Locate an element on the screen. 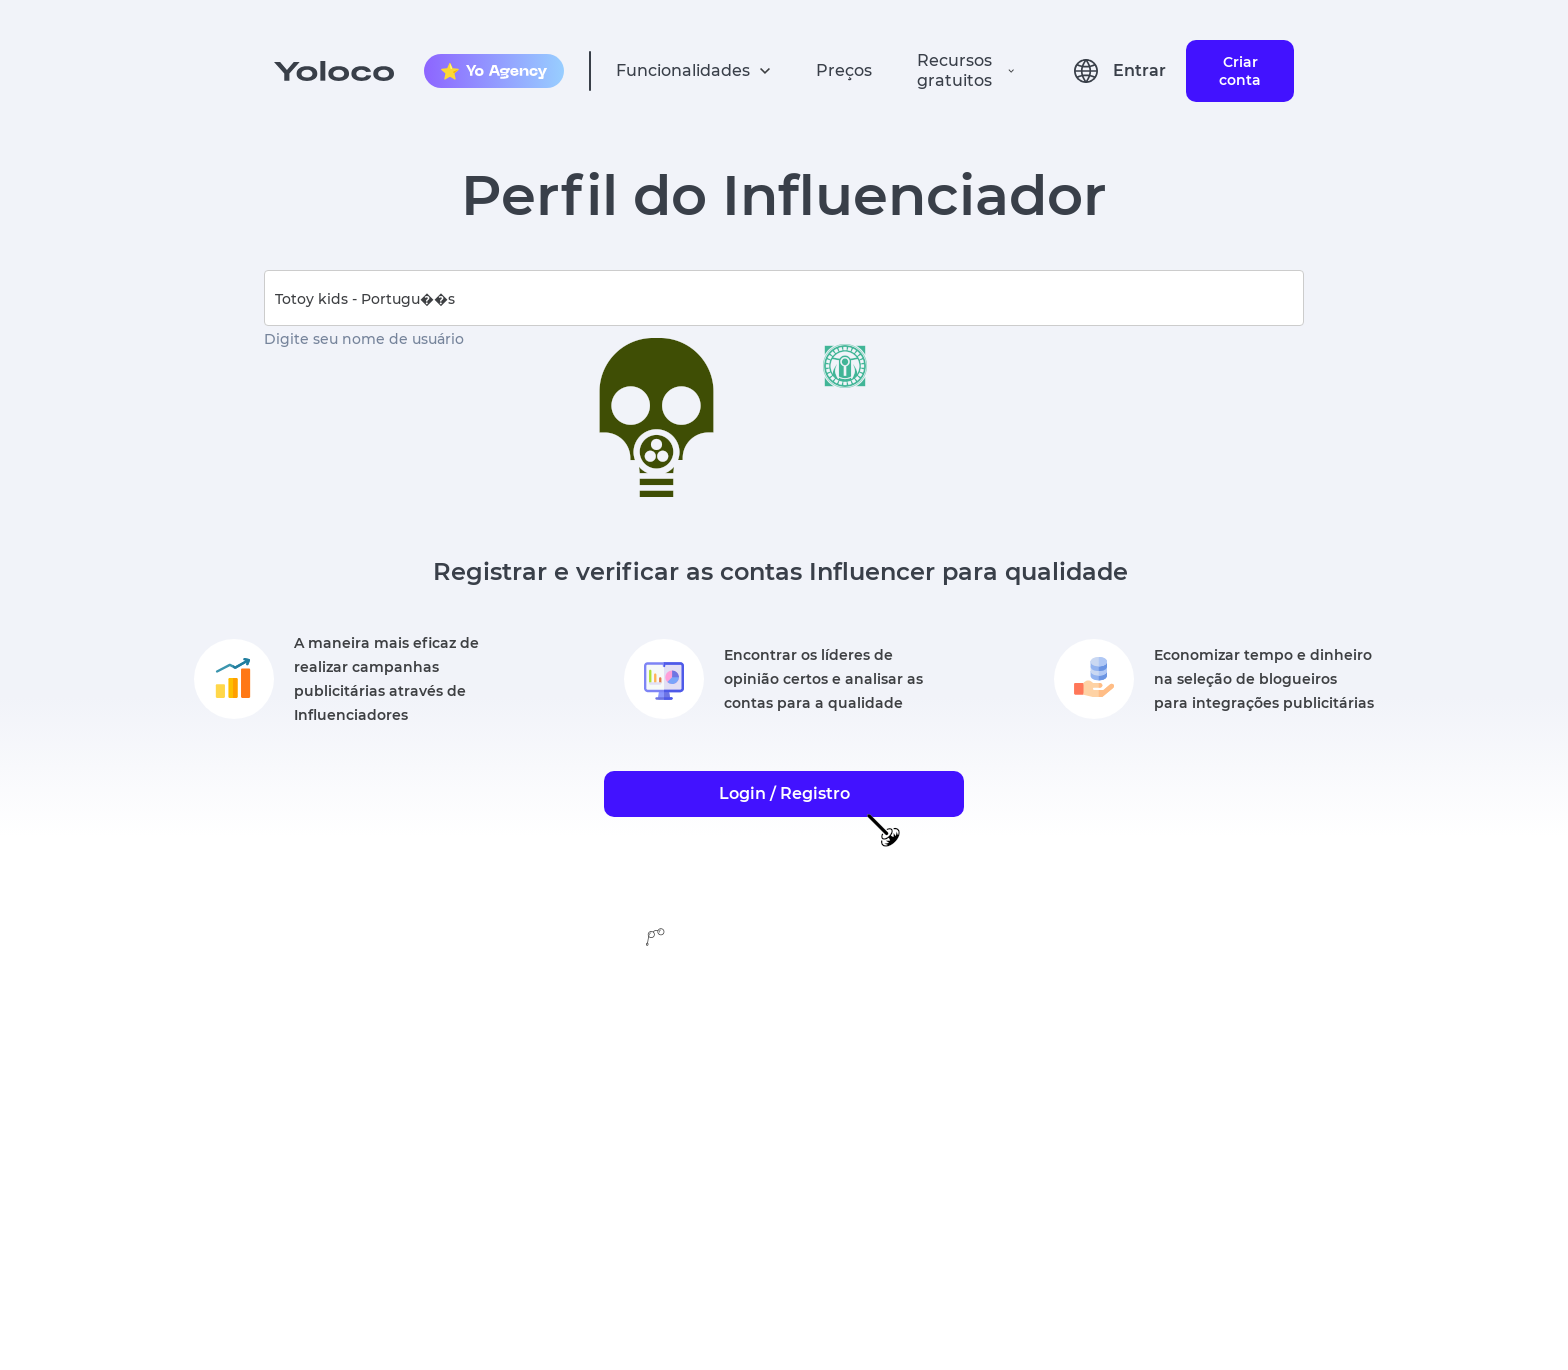 The height and width of the screenshot is (1370, 1568). view detailed information or inspect an item is located at coordinates (655, 937).